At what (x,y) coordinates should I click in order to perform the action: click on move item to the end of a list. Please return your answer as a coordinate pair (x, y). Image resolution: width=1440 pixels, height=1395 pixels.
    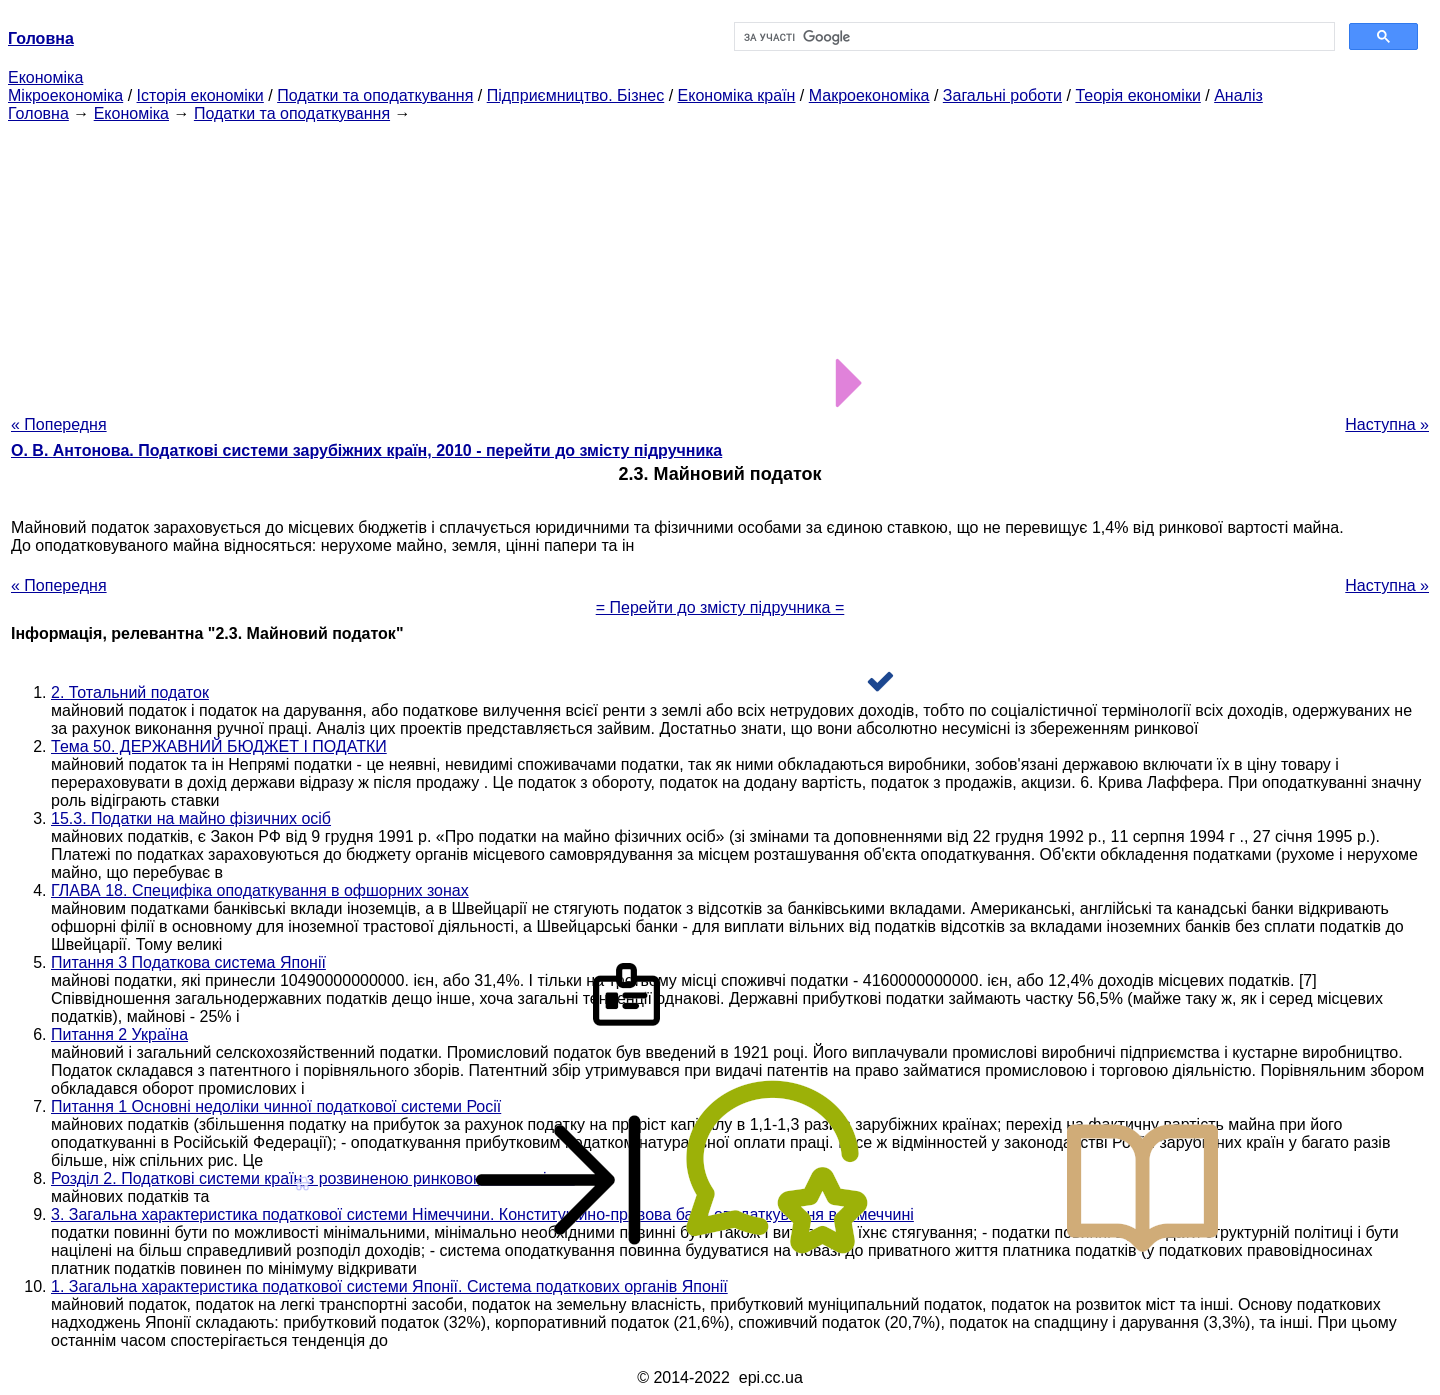
    Looking at the image, I should click on (562, 1180).